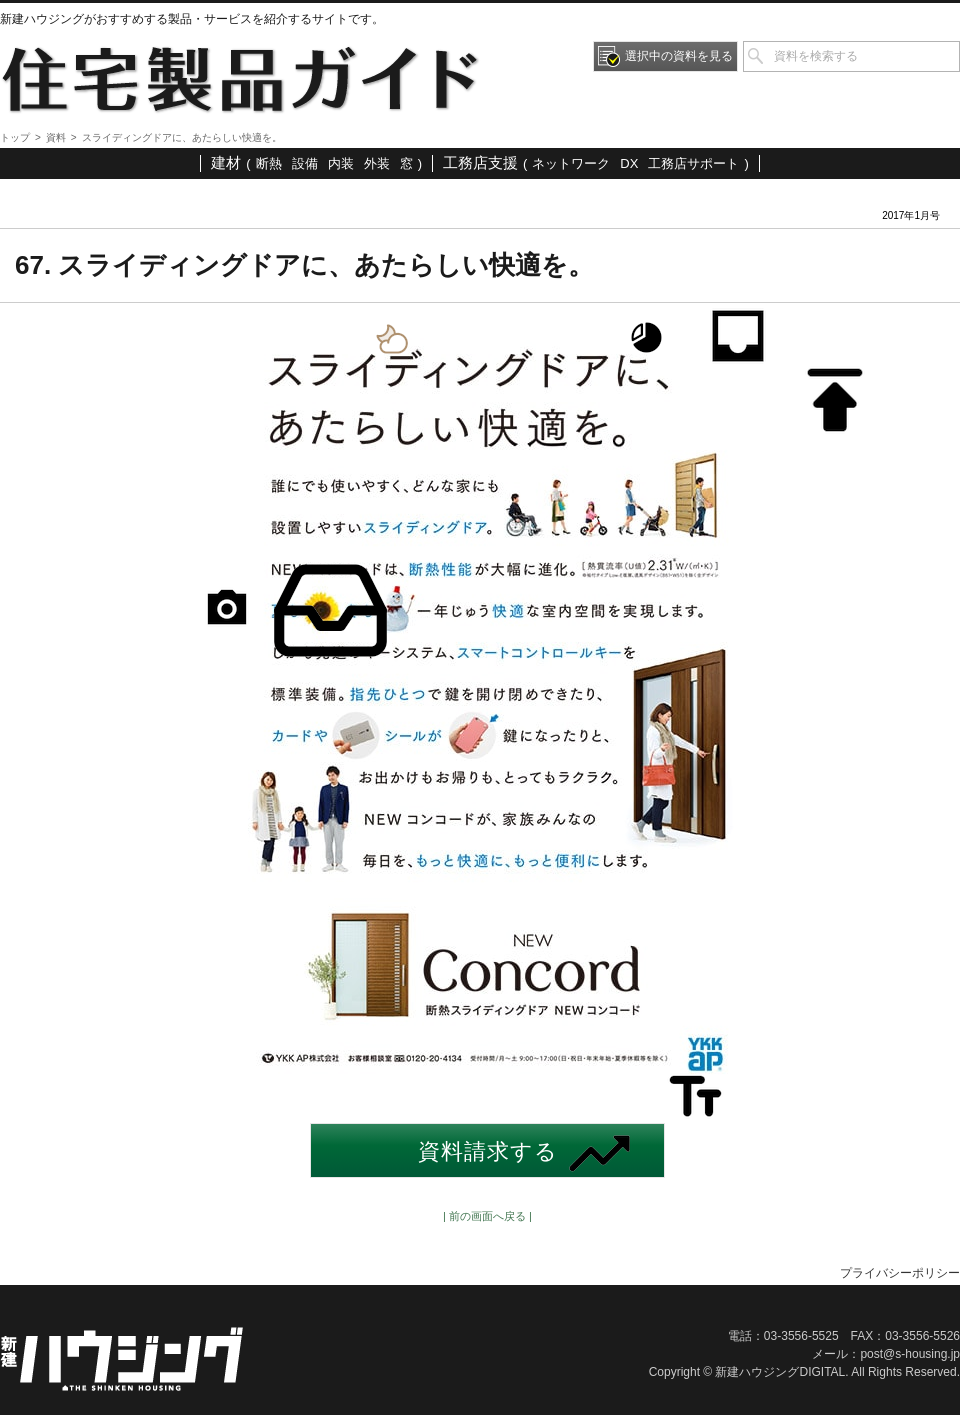  What do you see at coordinates (330, 610) in the screenshot?
I see `view your inbox messages` at bounding box center [330, 610].